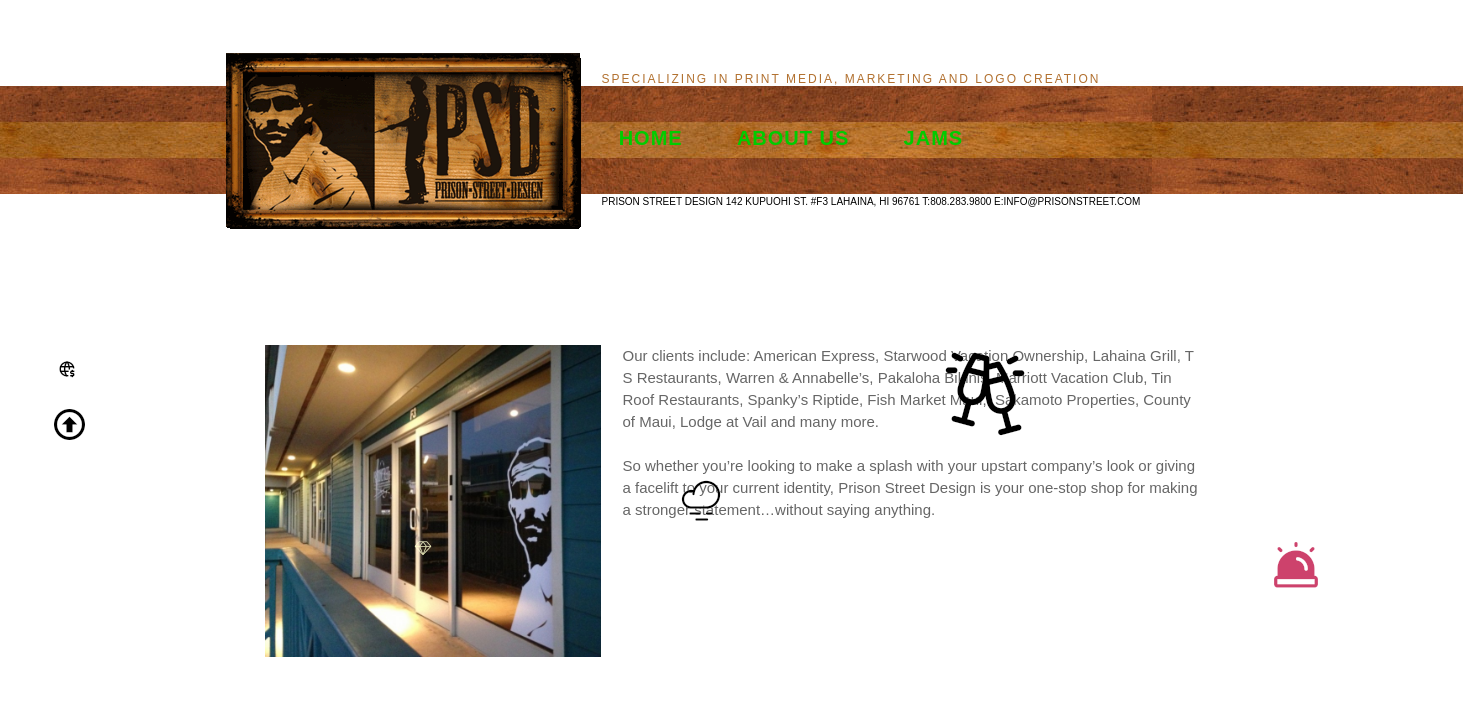  What do you see at coordinates (1296, 569) in the screenshot?
I see `indicates an active alert or emergency notification` at bounding box center [1296, 569].